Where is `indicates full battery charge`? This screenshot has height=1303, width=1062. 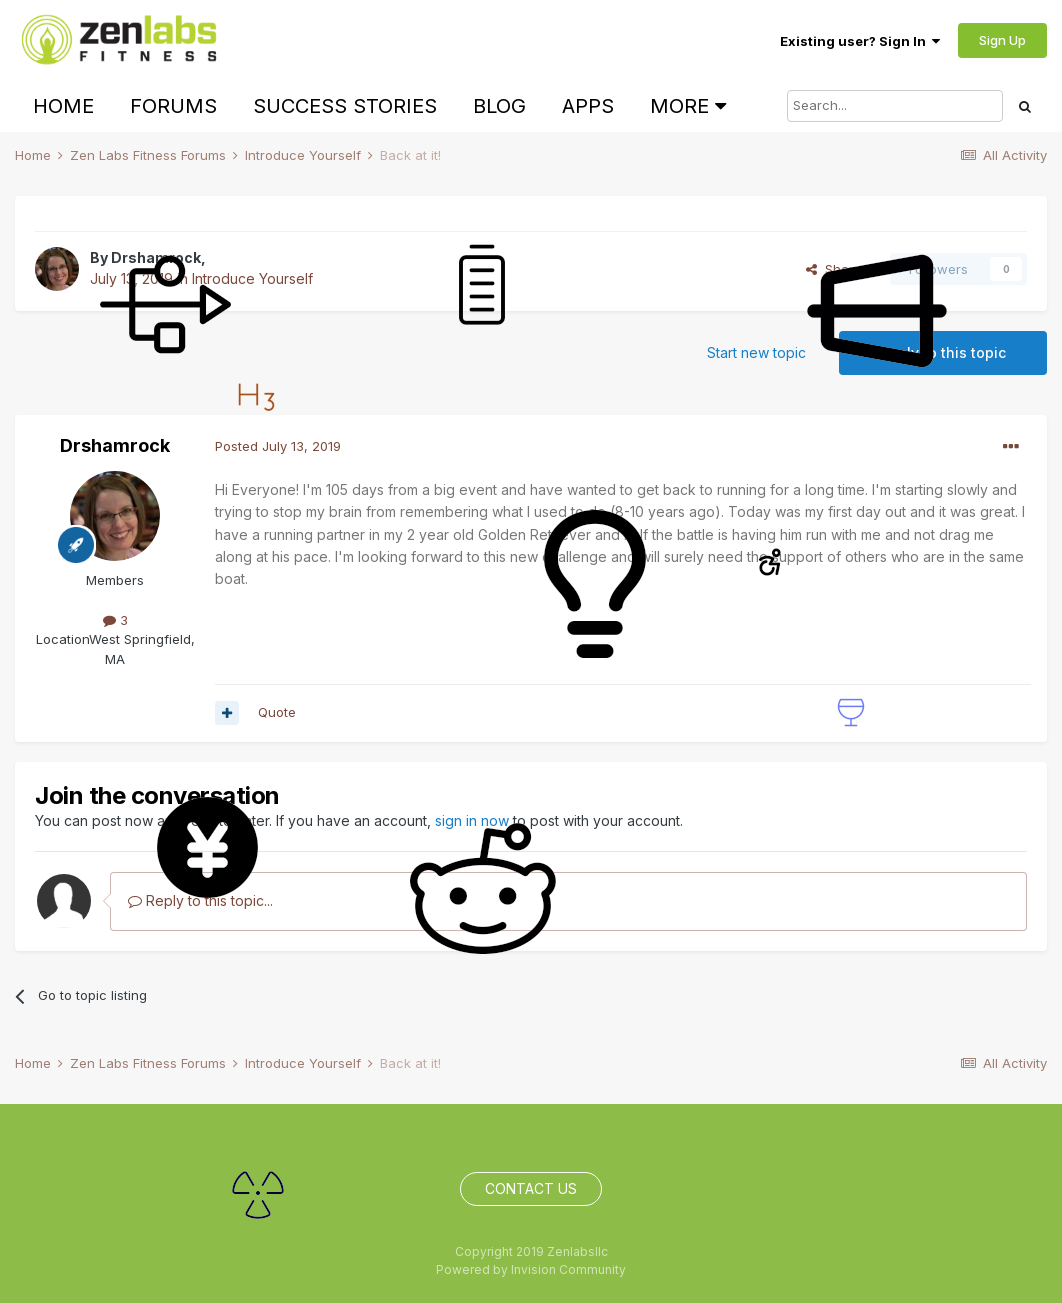
indicates full battery charge is located at coordinates (482, 286).